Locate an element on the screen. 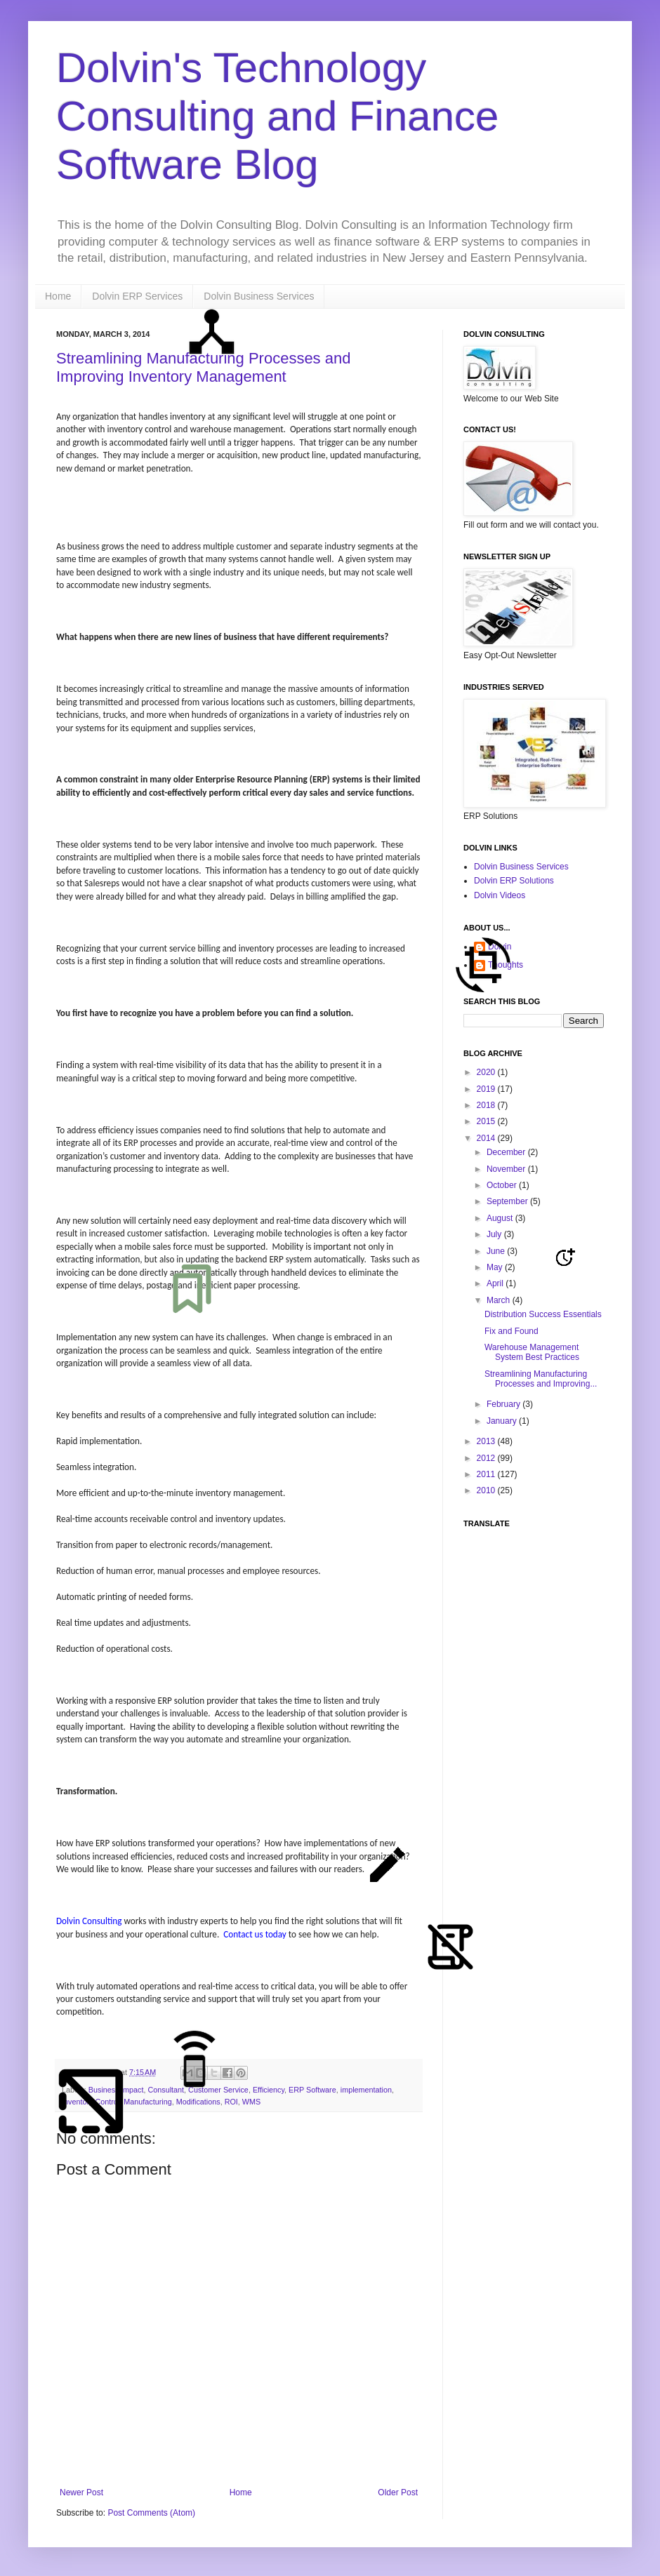  rotate and crop an image is located at coordinates (483, 965).